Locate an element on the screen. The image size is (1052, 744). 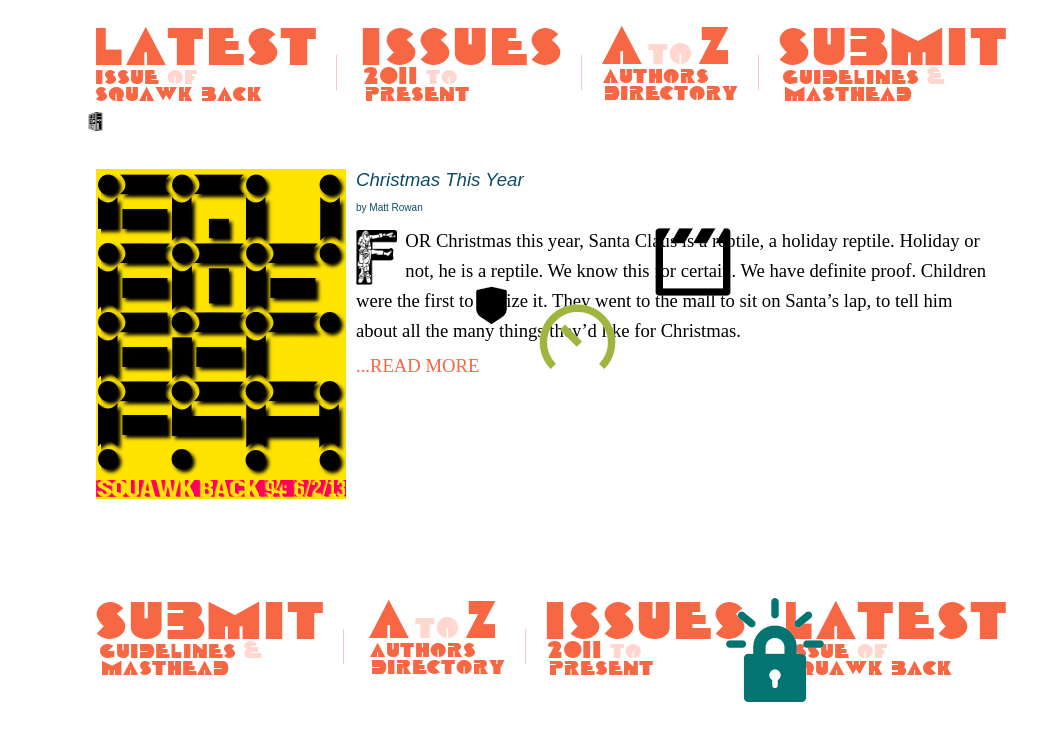
visit PCGamingWiki website is located at coordinates (95, 121).